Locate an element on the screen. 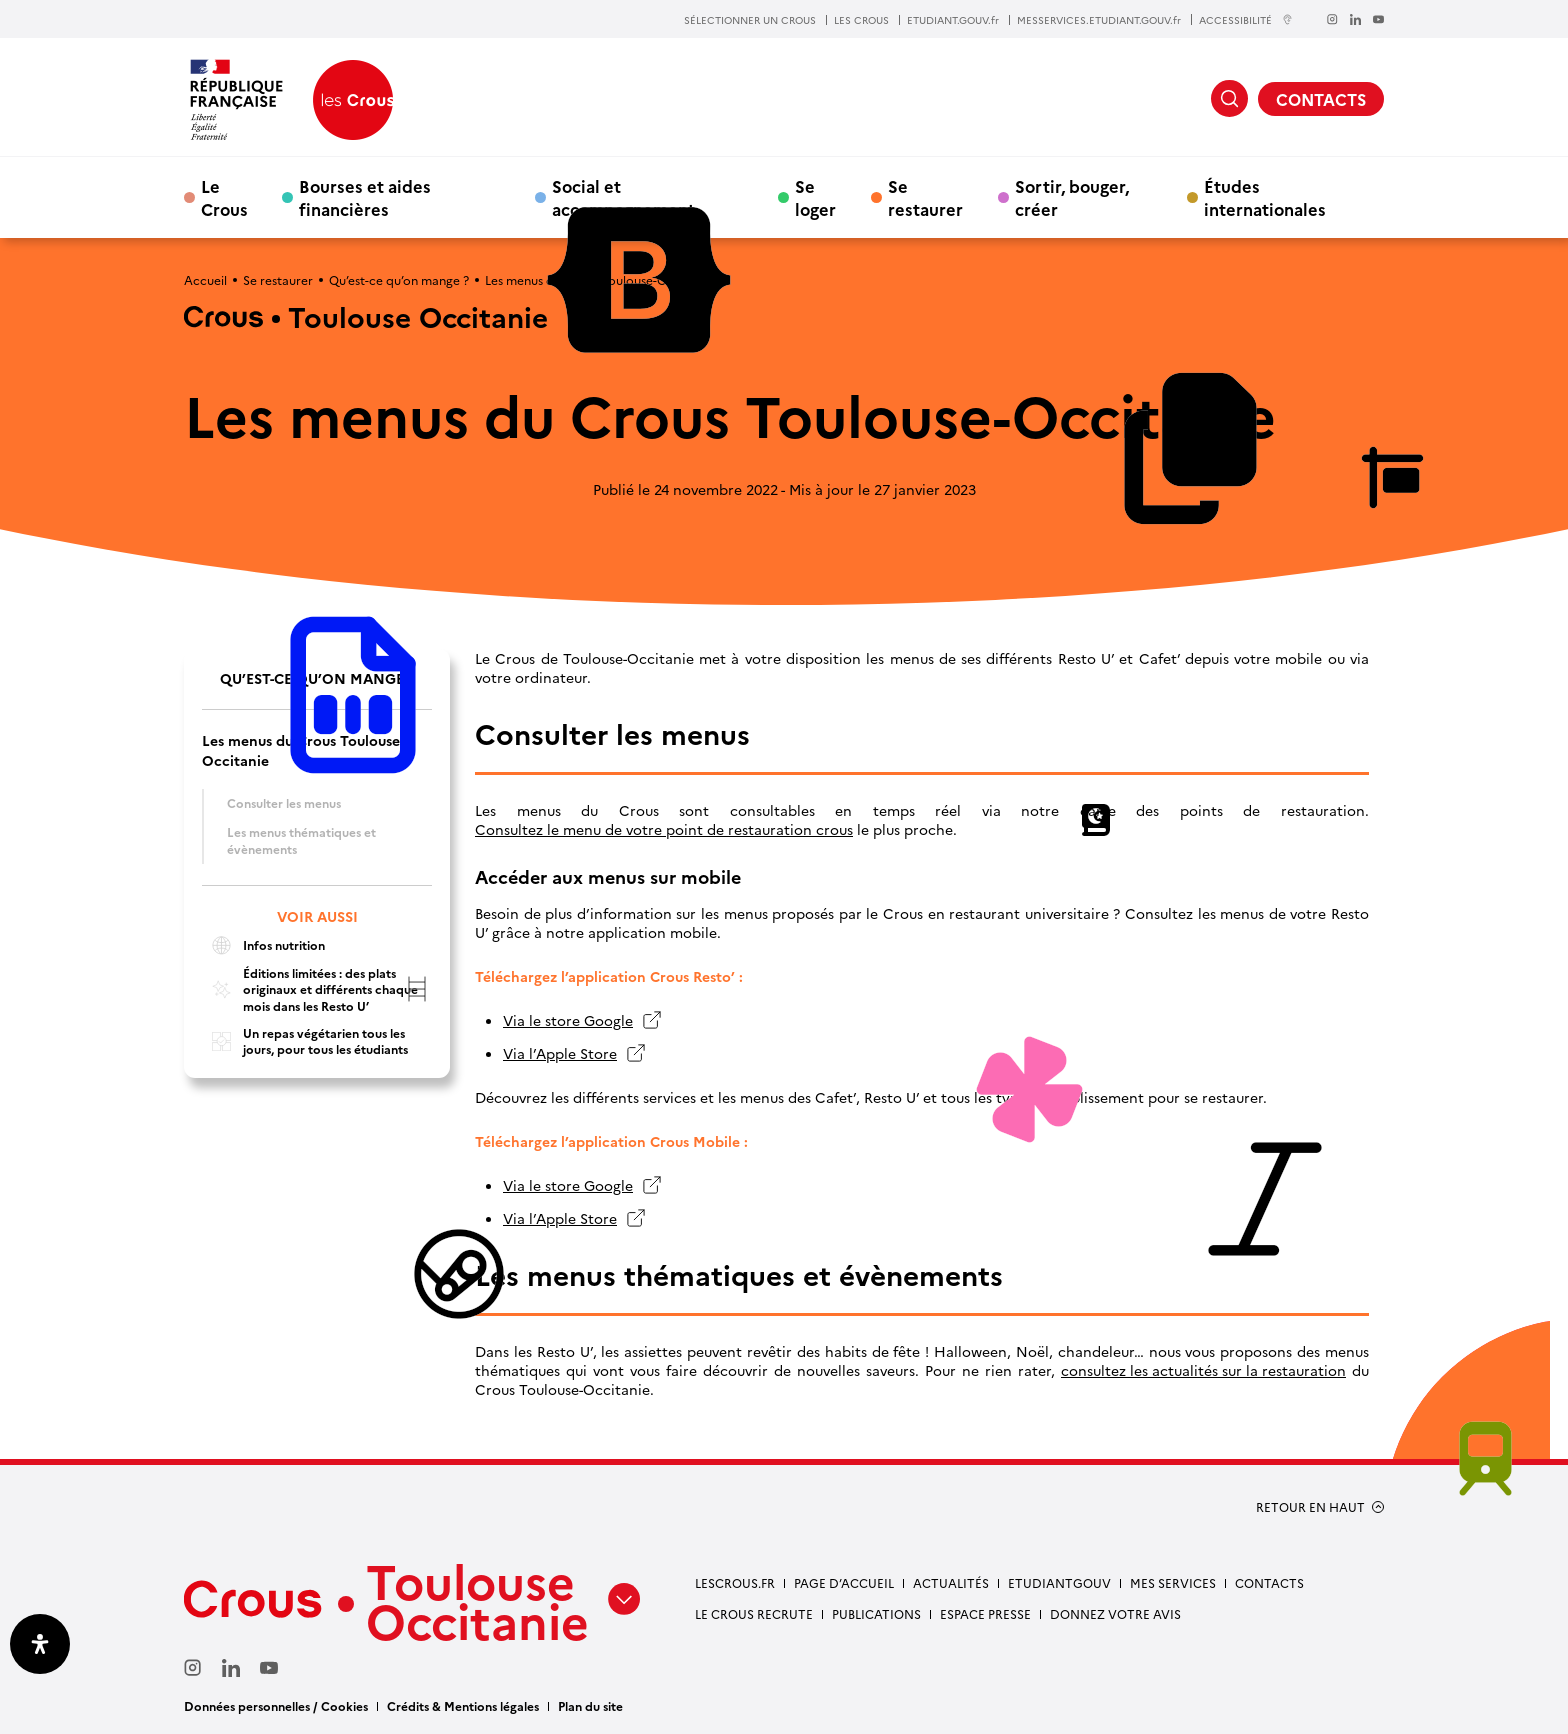 Image resolution: width=1568 pixels, height=1734 pixels. open Steam gaming platform is located at coordinates (459, 1274).